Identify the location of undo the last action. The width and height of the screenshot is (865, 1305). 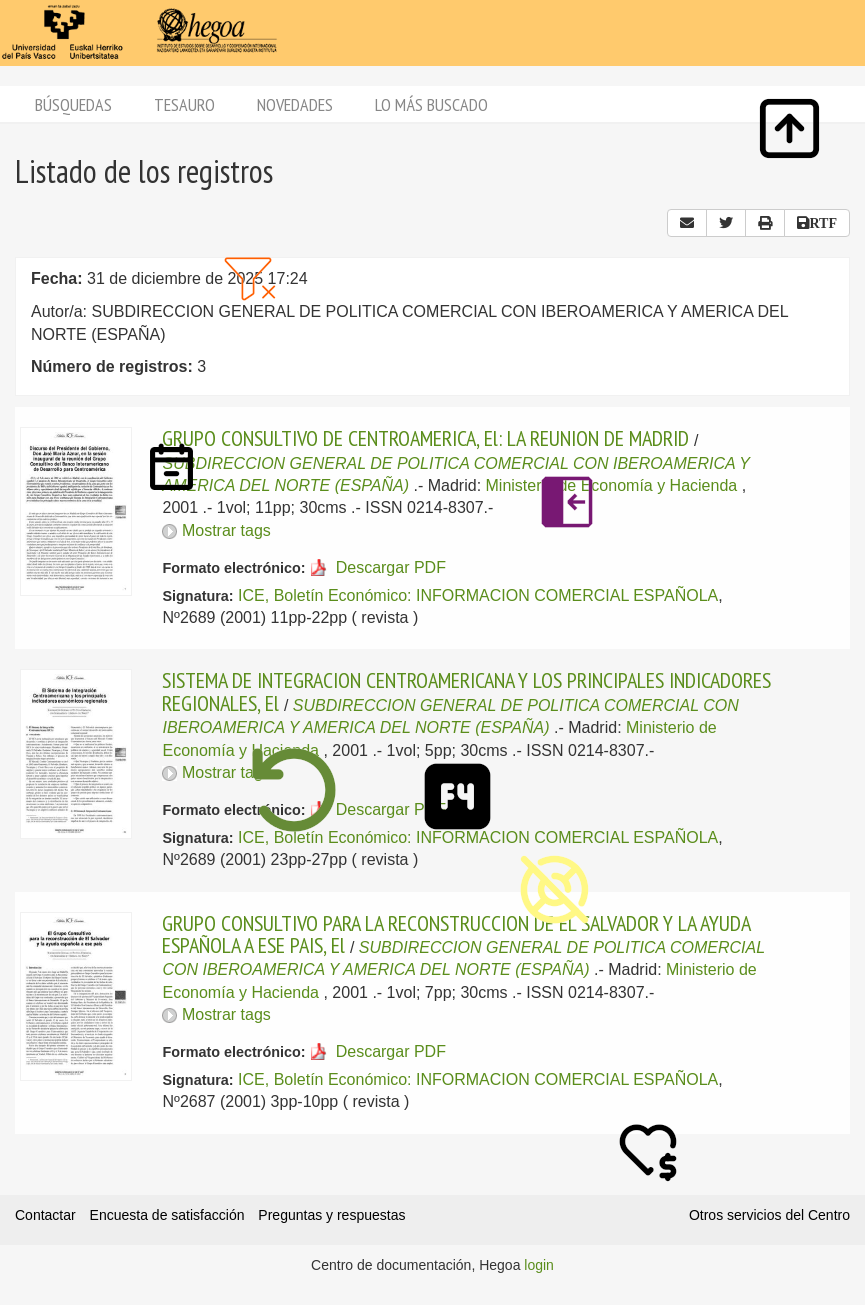
(294, 790).